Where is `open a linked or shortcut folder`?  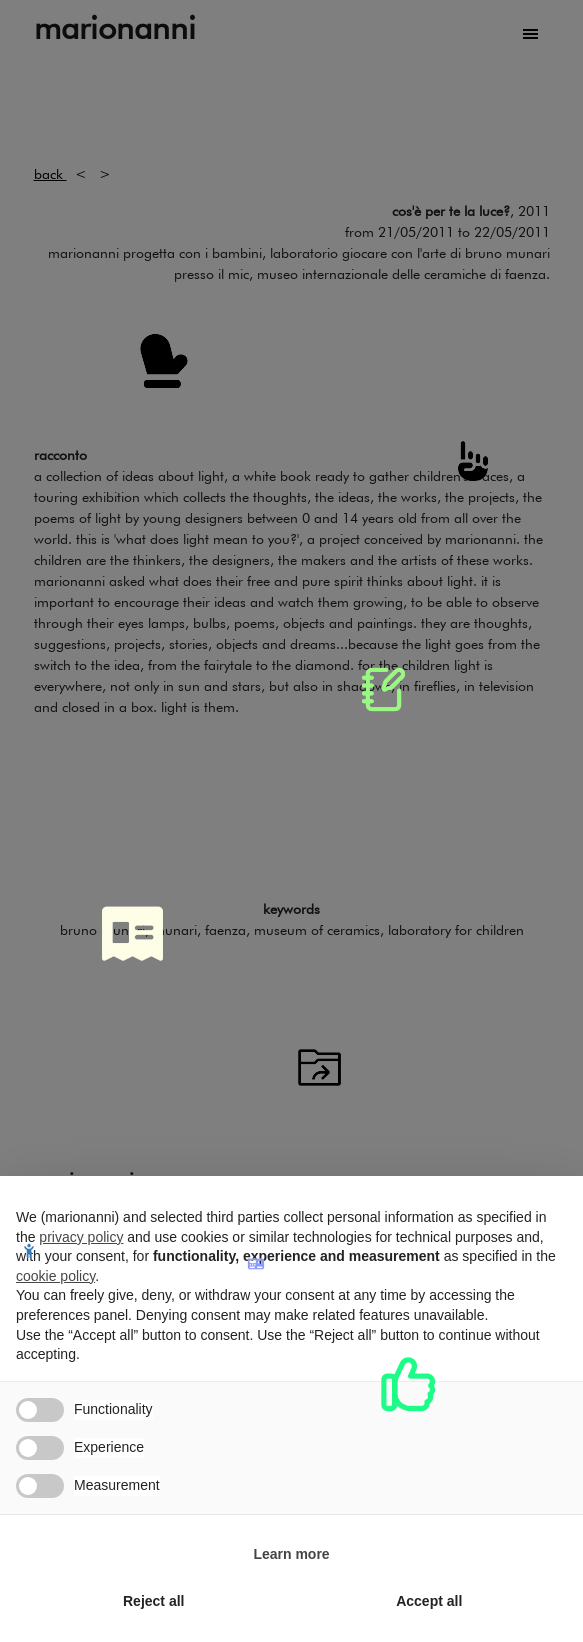 open a linked or shortcut folder is located at coordinates (319, 1067).